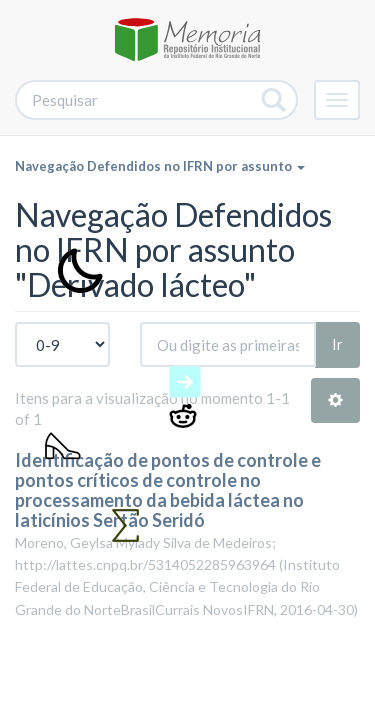  What do you see at coordinates (61, 447) in the screenshot?
I see `browse women's footwear category` at bounding box center [61, 447].